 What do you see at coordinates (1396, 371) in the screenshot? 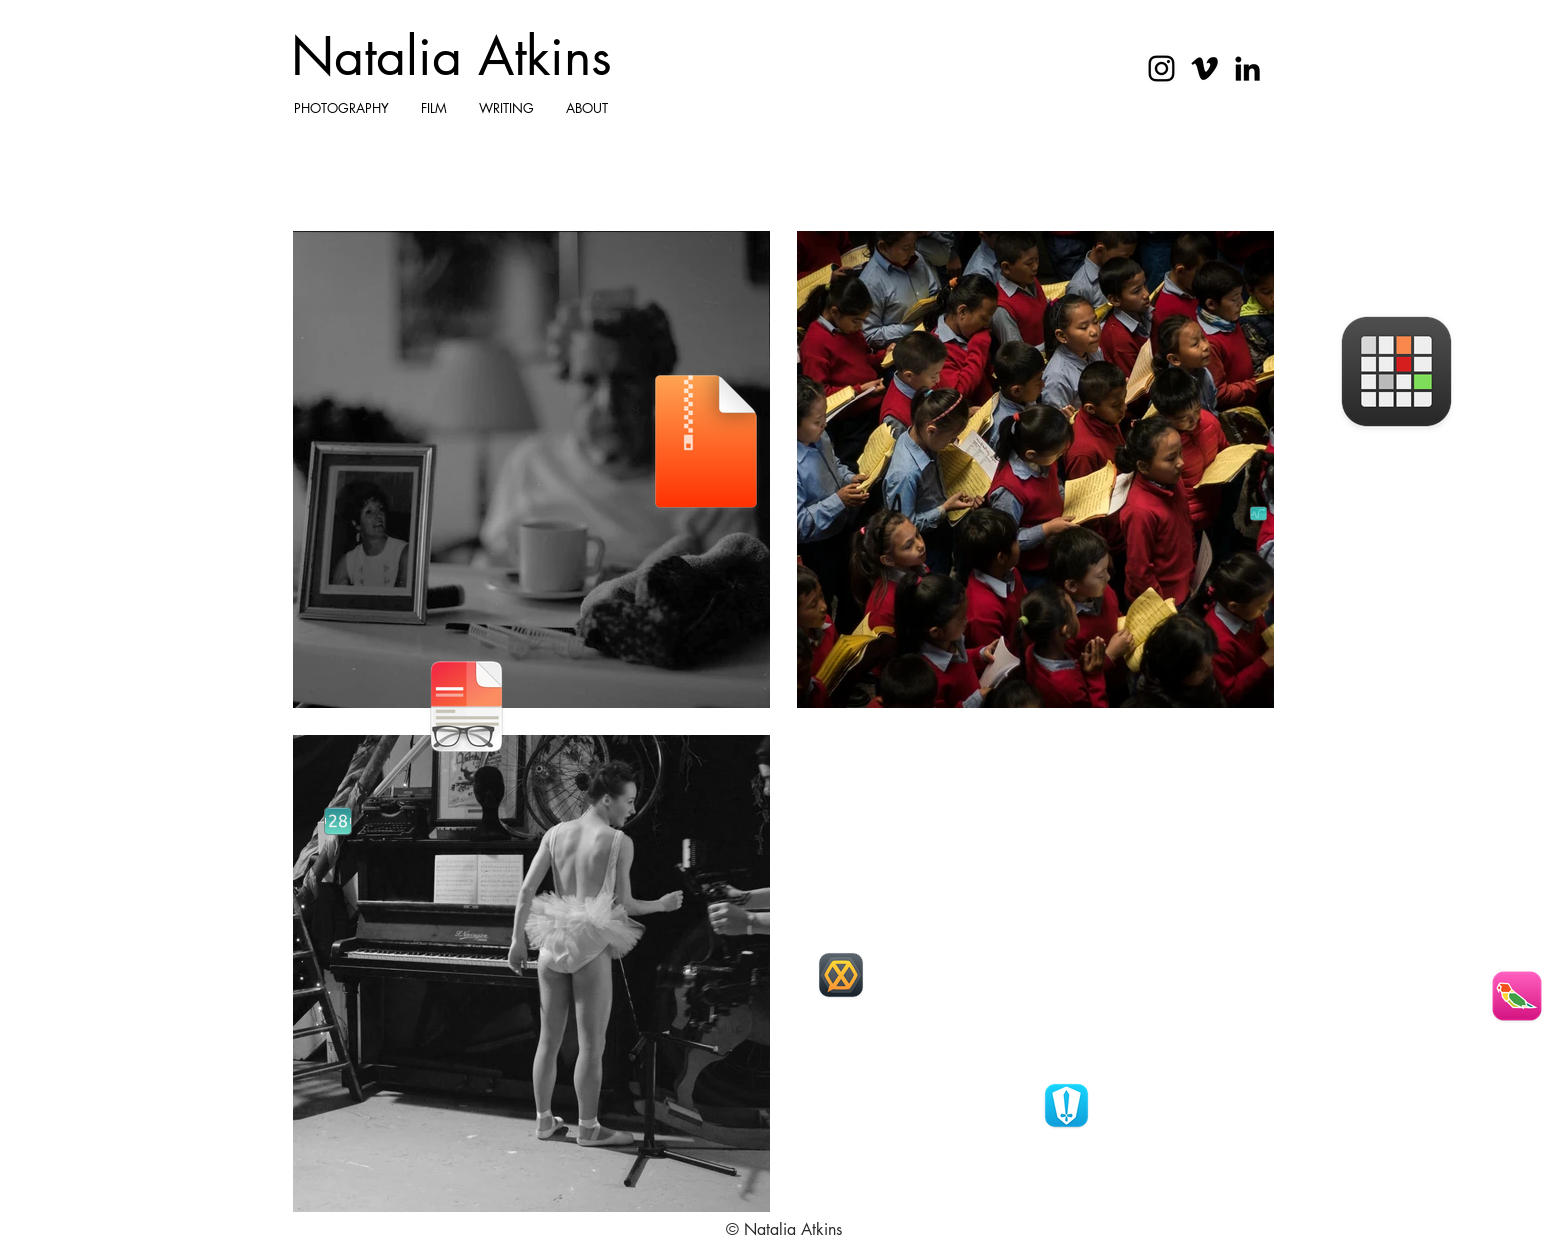
I see `open hitori puzzle game` at bounding box center [1396, 371].